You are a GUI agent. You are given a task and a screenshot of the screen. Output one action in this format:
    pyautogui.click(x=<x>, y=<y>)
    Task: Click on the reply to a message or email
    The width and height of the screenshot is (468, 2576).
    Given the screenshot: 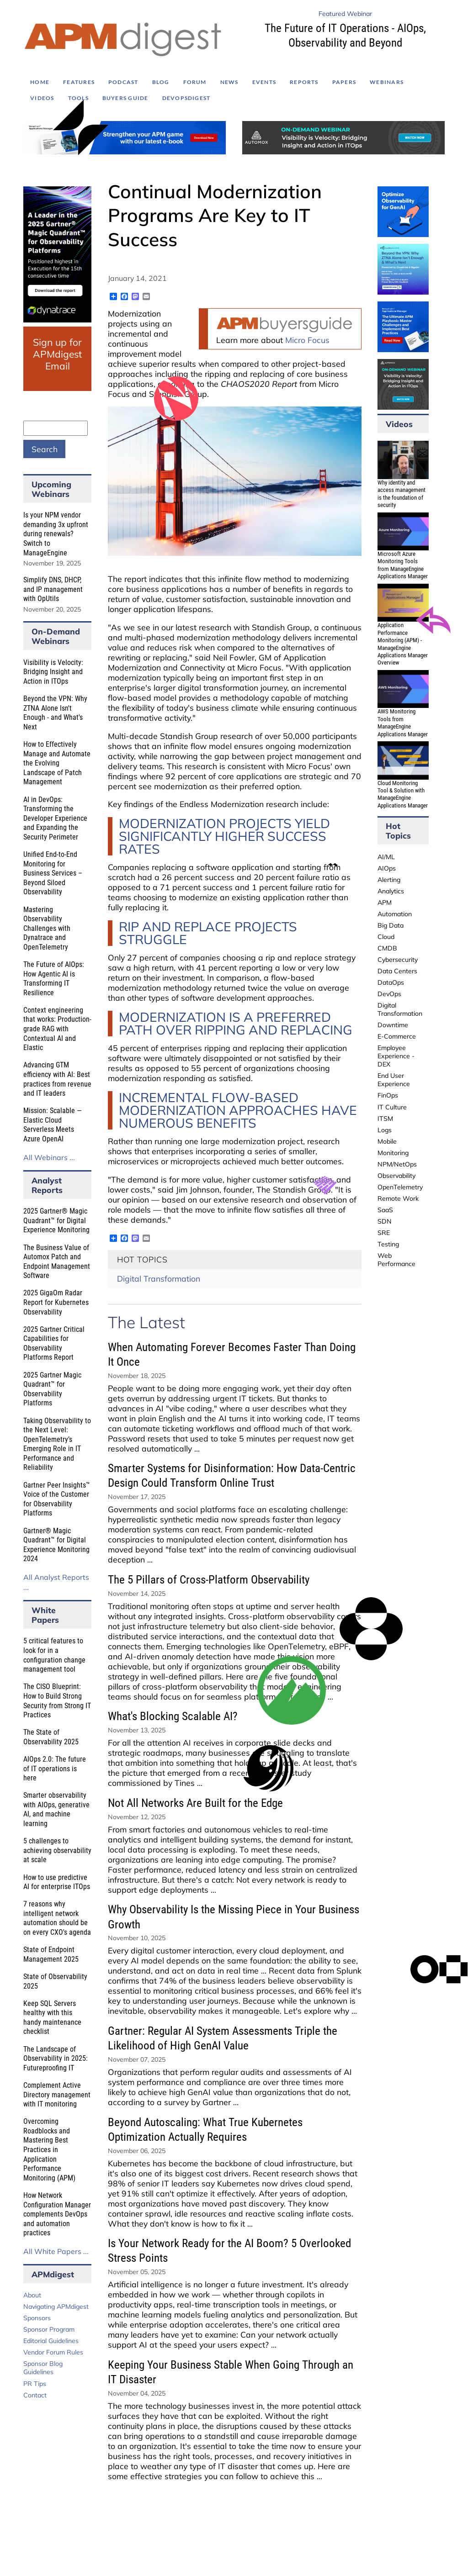 What is the action you would take?
    pyautogui.click(x=435, y=620)
    